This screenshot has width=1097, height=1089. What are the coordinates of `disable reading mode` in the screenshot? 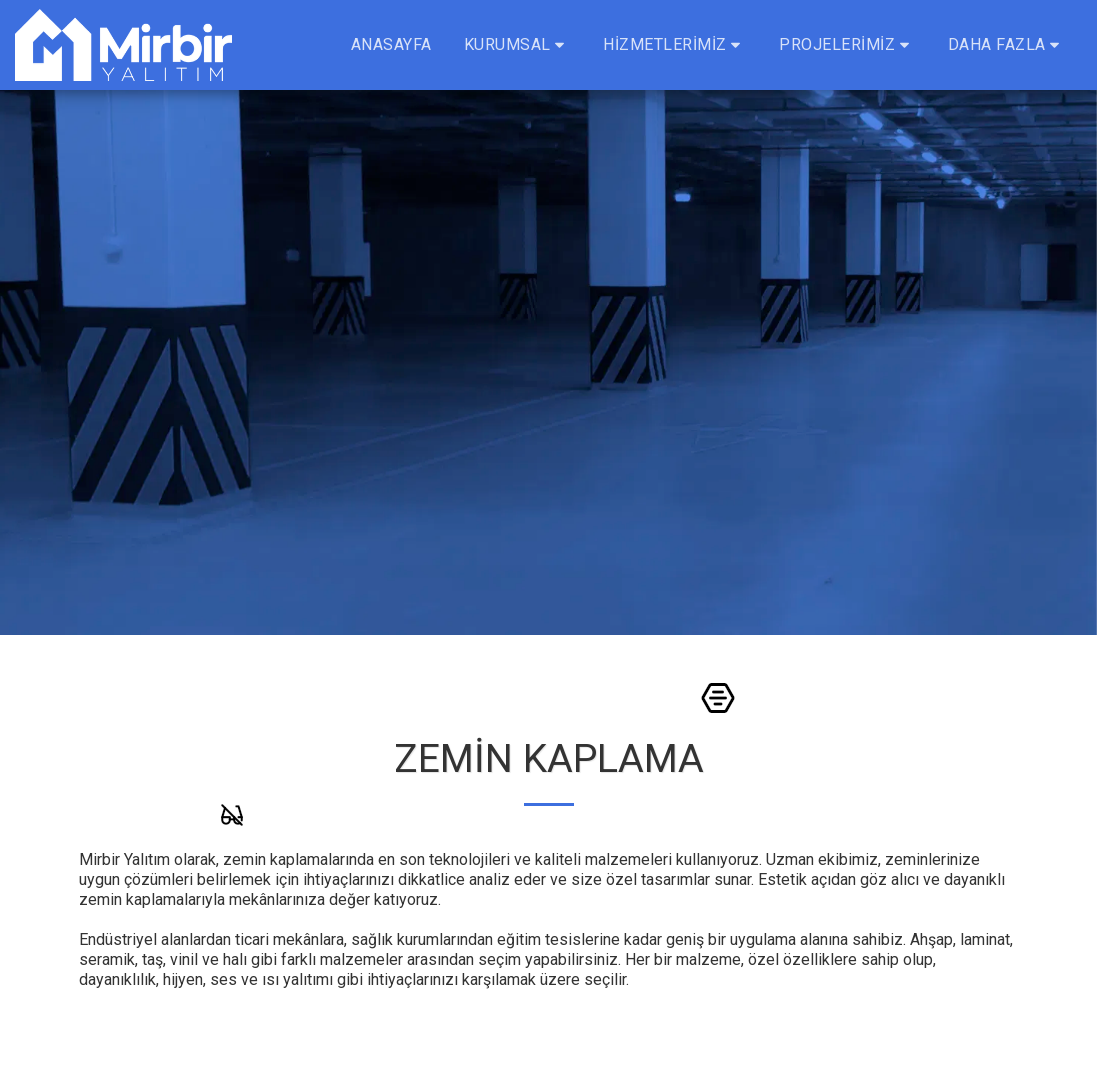 It's located at (232, 815).